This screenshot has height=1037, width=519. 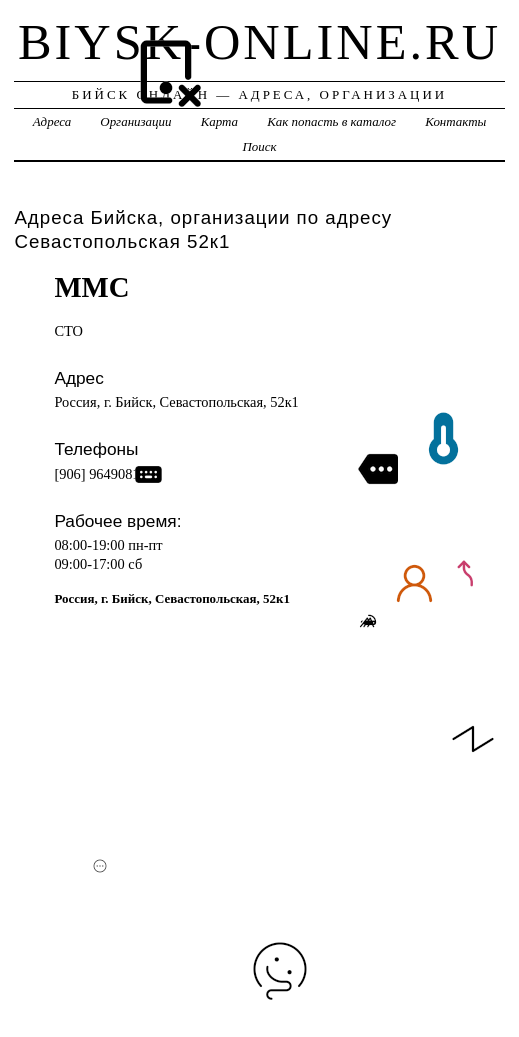 I want to click on view more notifications, so click(x=378, y=469).